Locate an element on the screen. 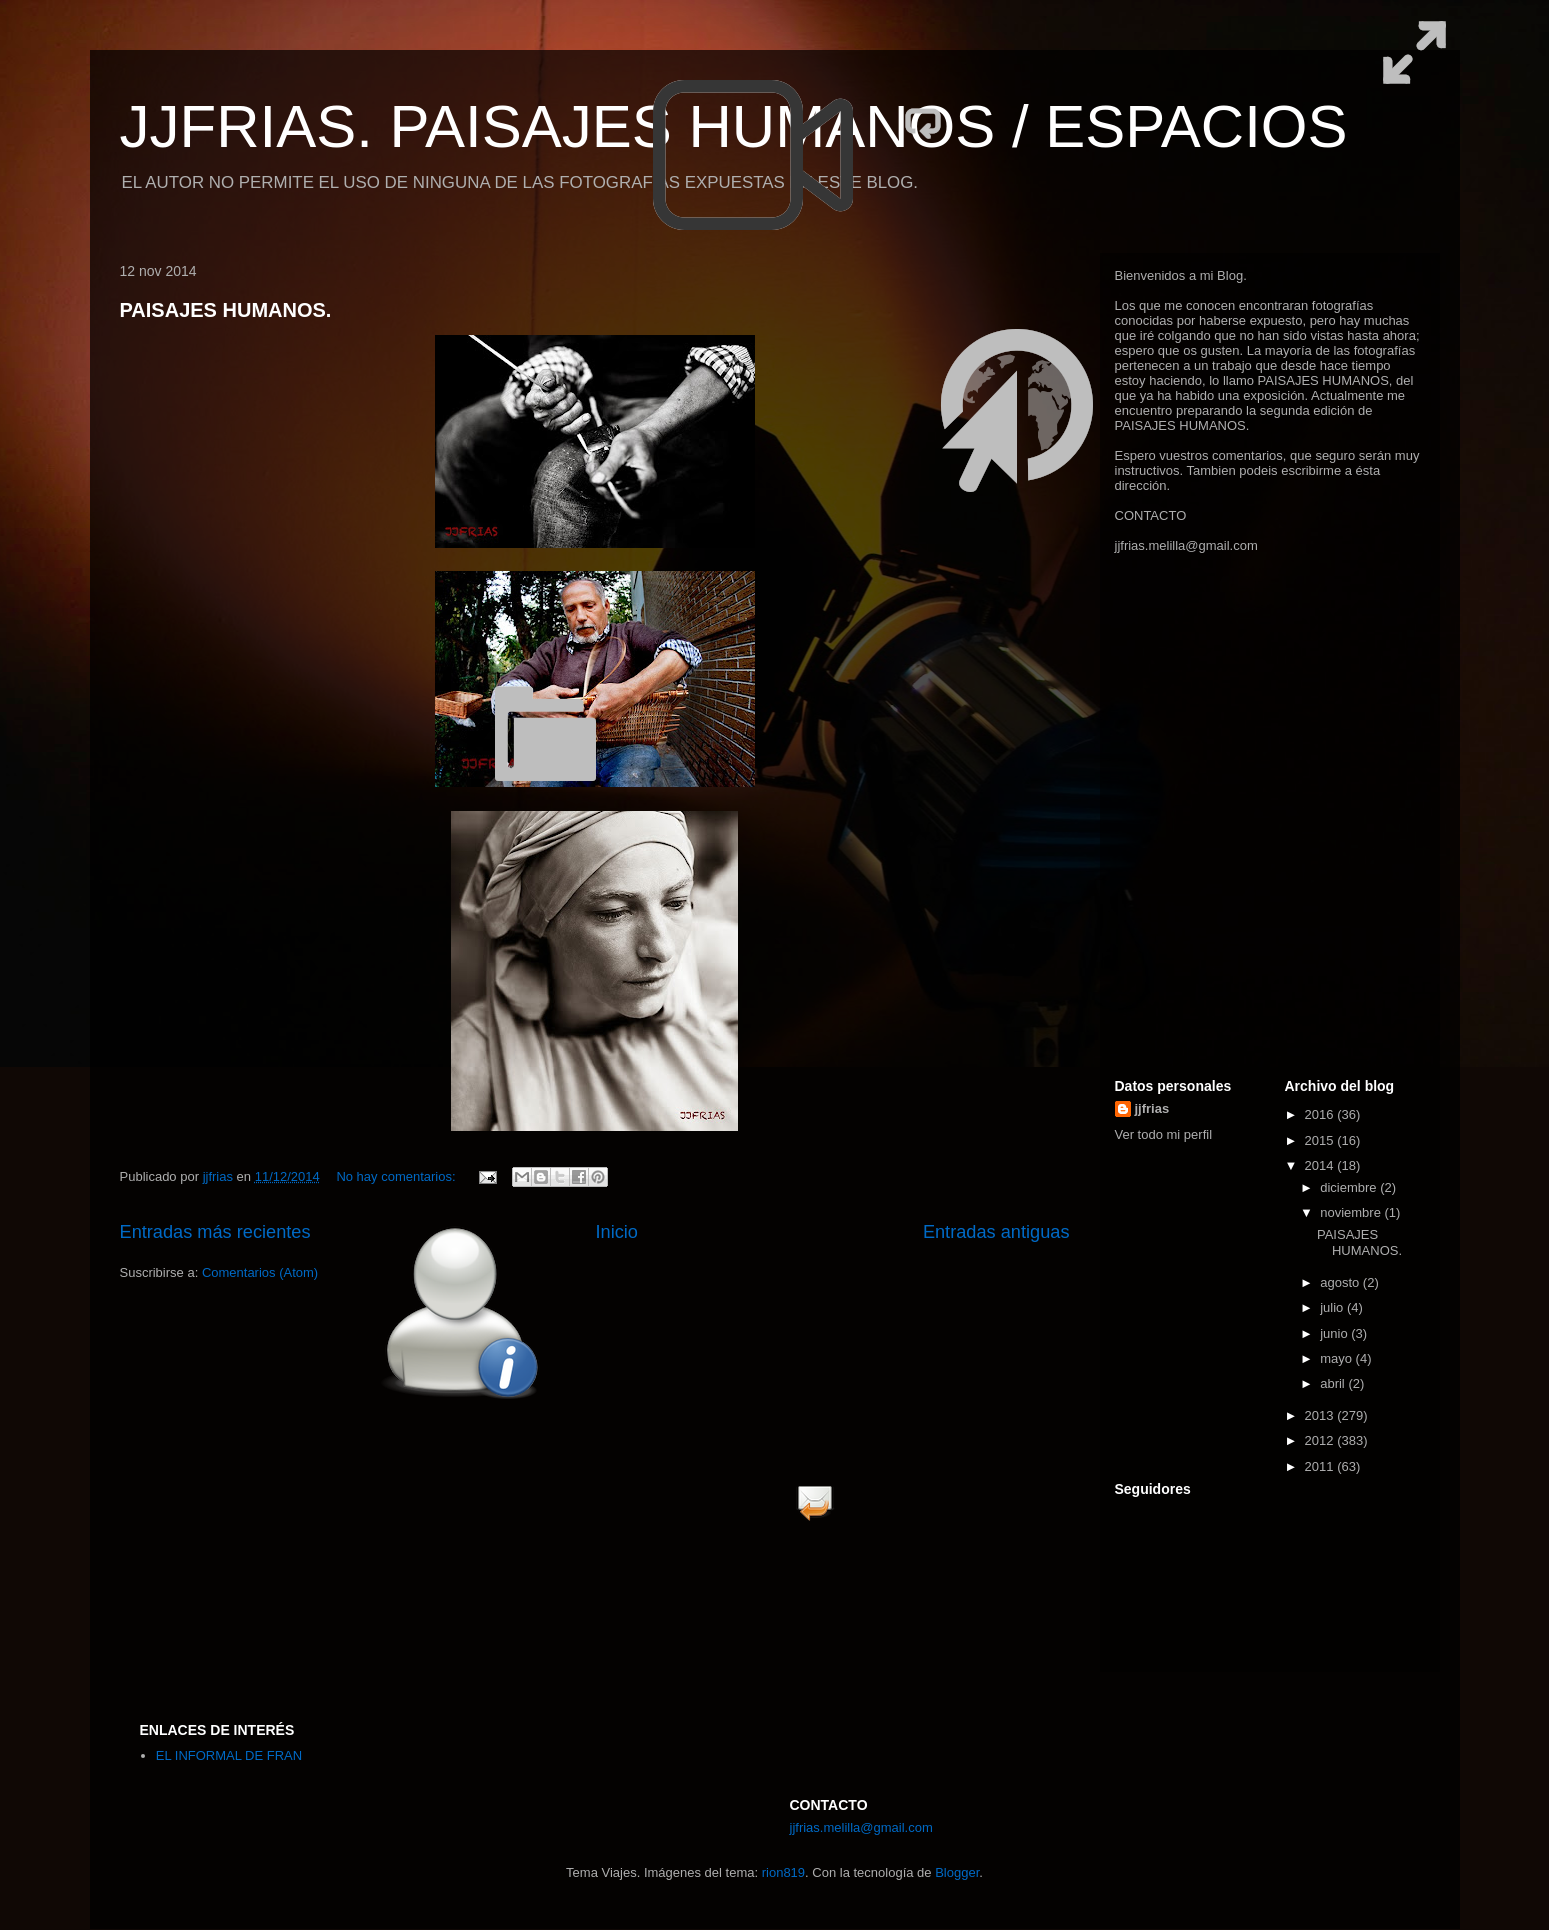 This screenshot has height=1930, width=1549. expand content to fullscreen mode is located at coordinates (1414, 52).